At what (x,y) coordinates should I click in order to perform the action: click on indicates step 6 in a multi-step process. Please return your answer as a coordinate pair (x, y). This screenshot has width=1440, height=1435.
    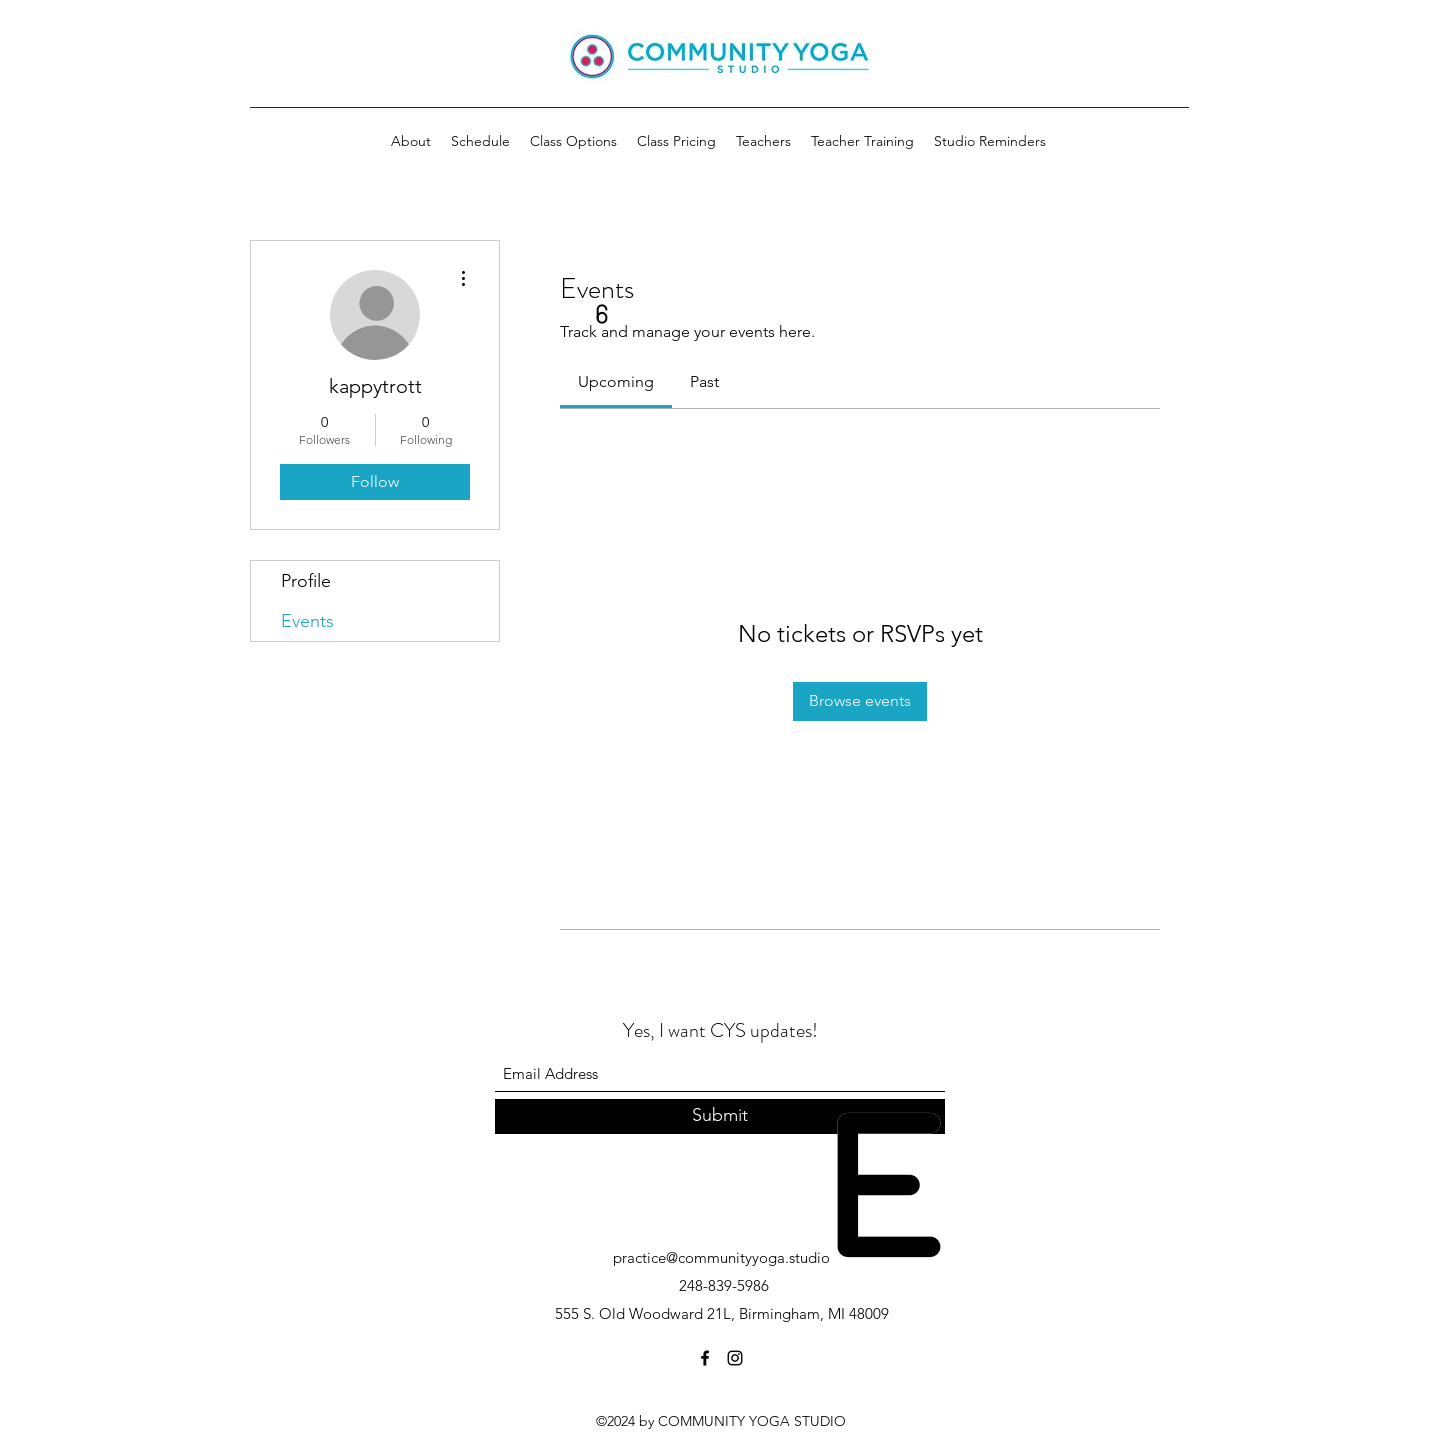
    Looking at the image, I should click on (602, 314).